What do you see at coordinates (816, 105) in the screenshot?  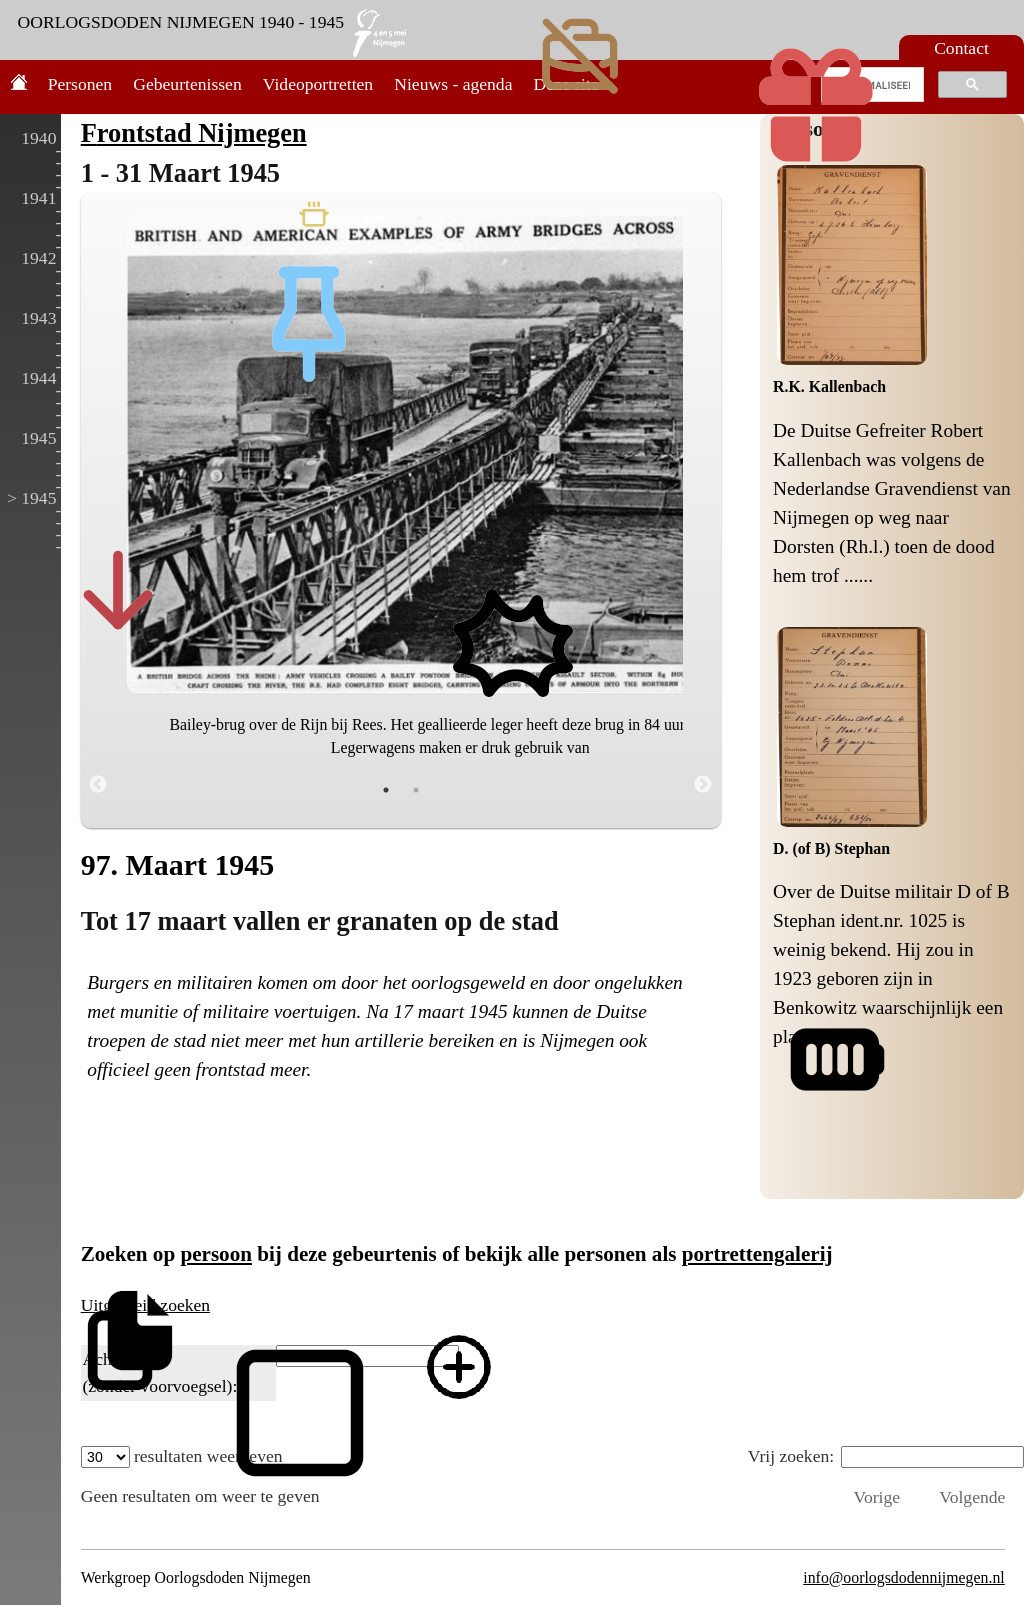 I see `view or redeem a gift` at bounding box center [816, 105].